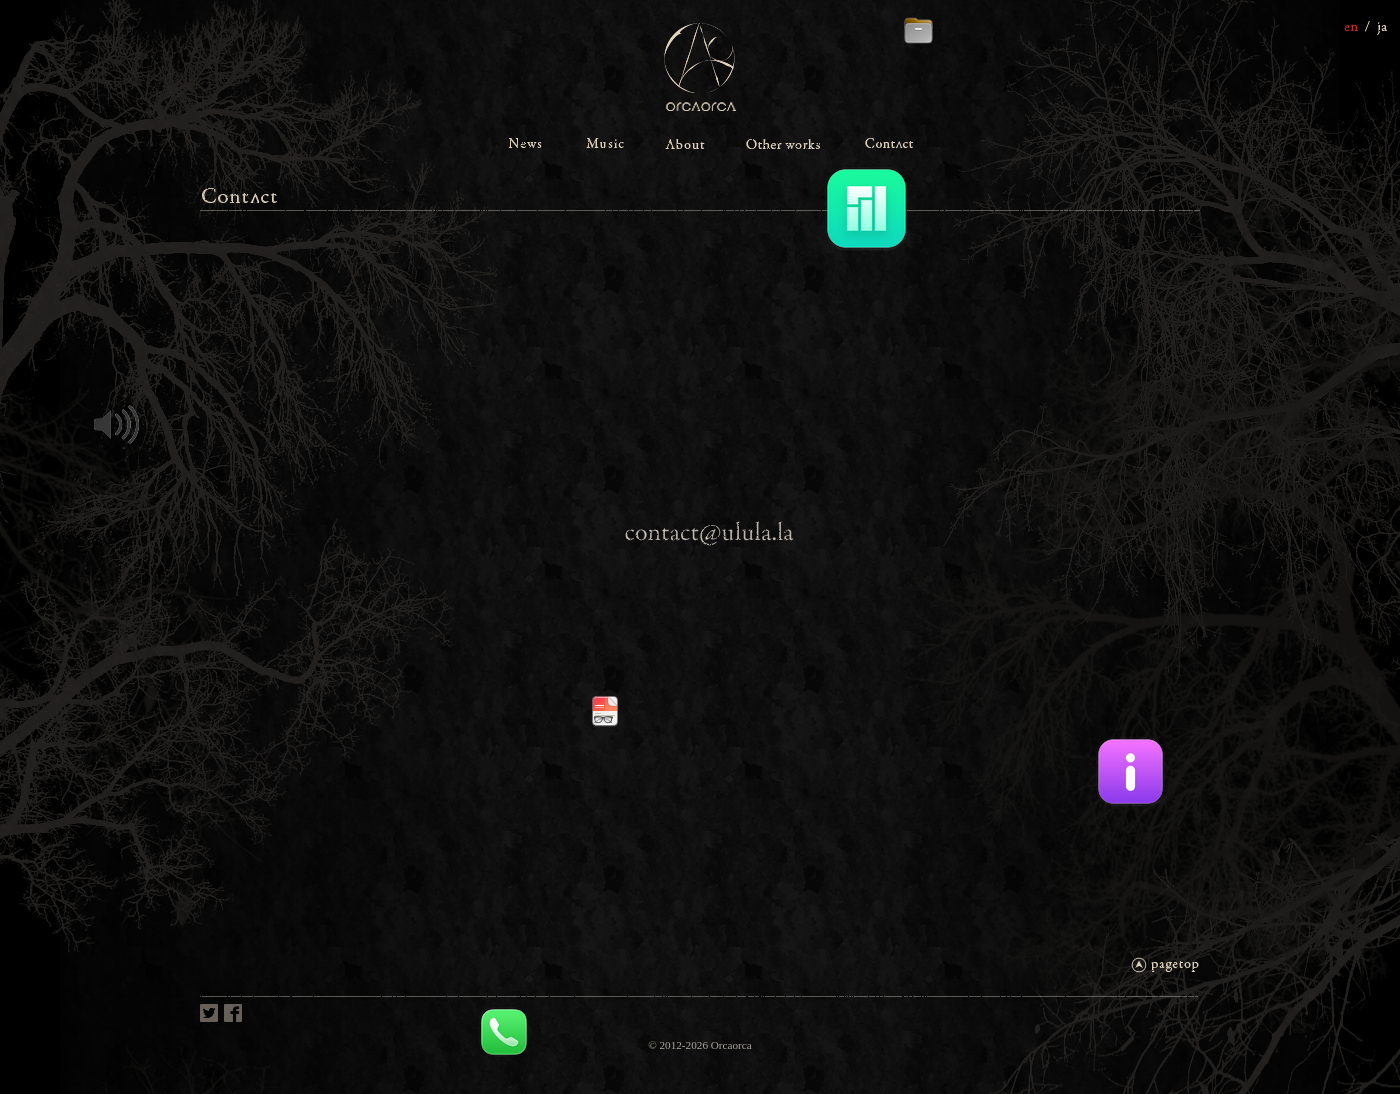 The height and width of the screenshot is (1094, 1400). I want to click on access system status notifications, so click(1130, 771).